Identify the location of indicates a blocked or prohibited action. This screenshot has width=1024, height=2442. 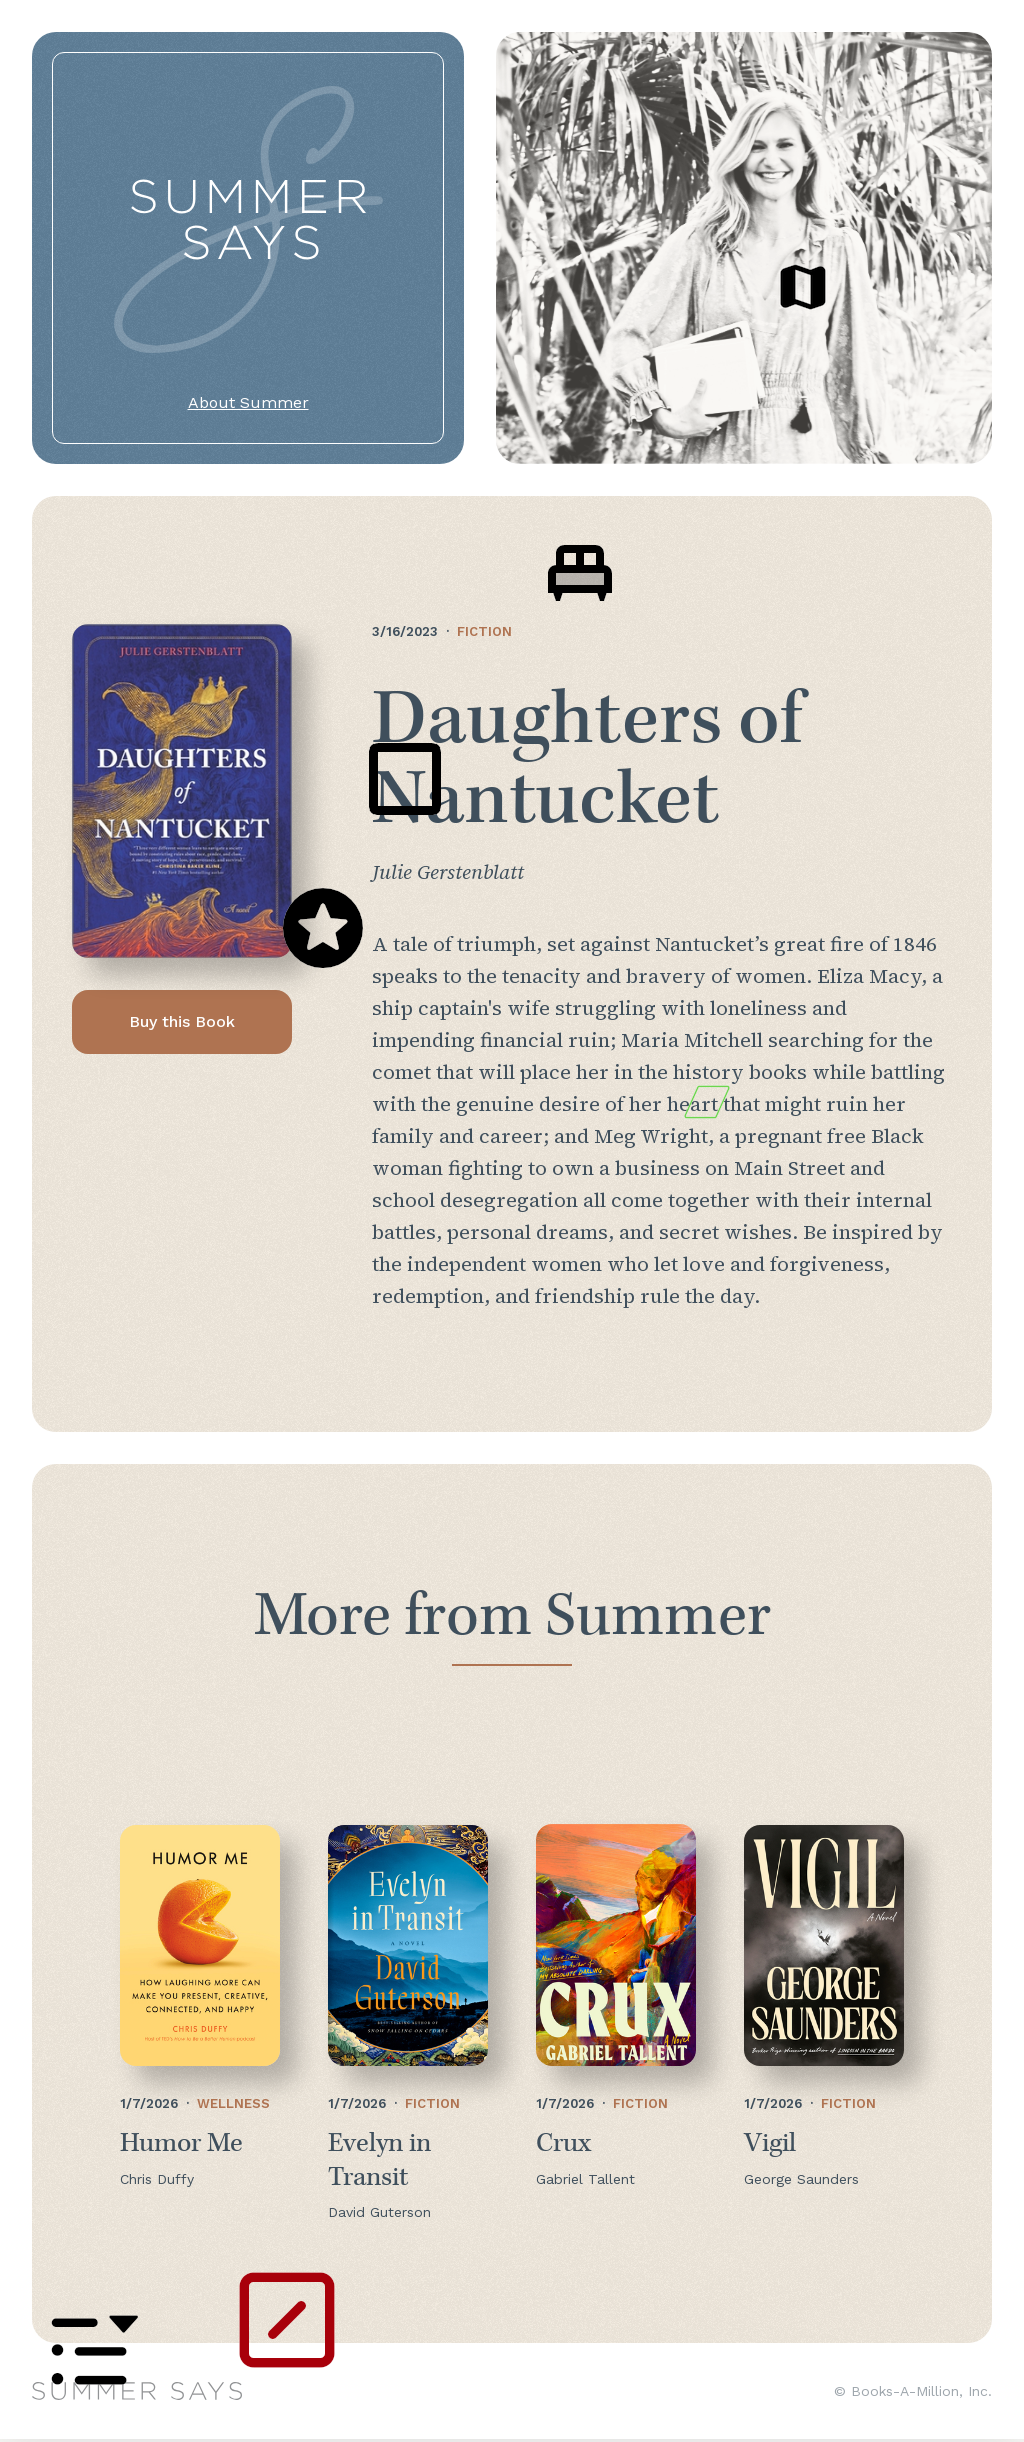
(287, 2320).